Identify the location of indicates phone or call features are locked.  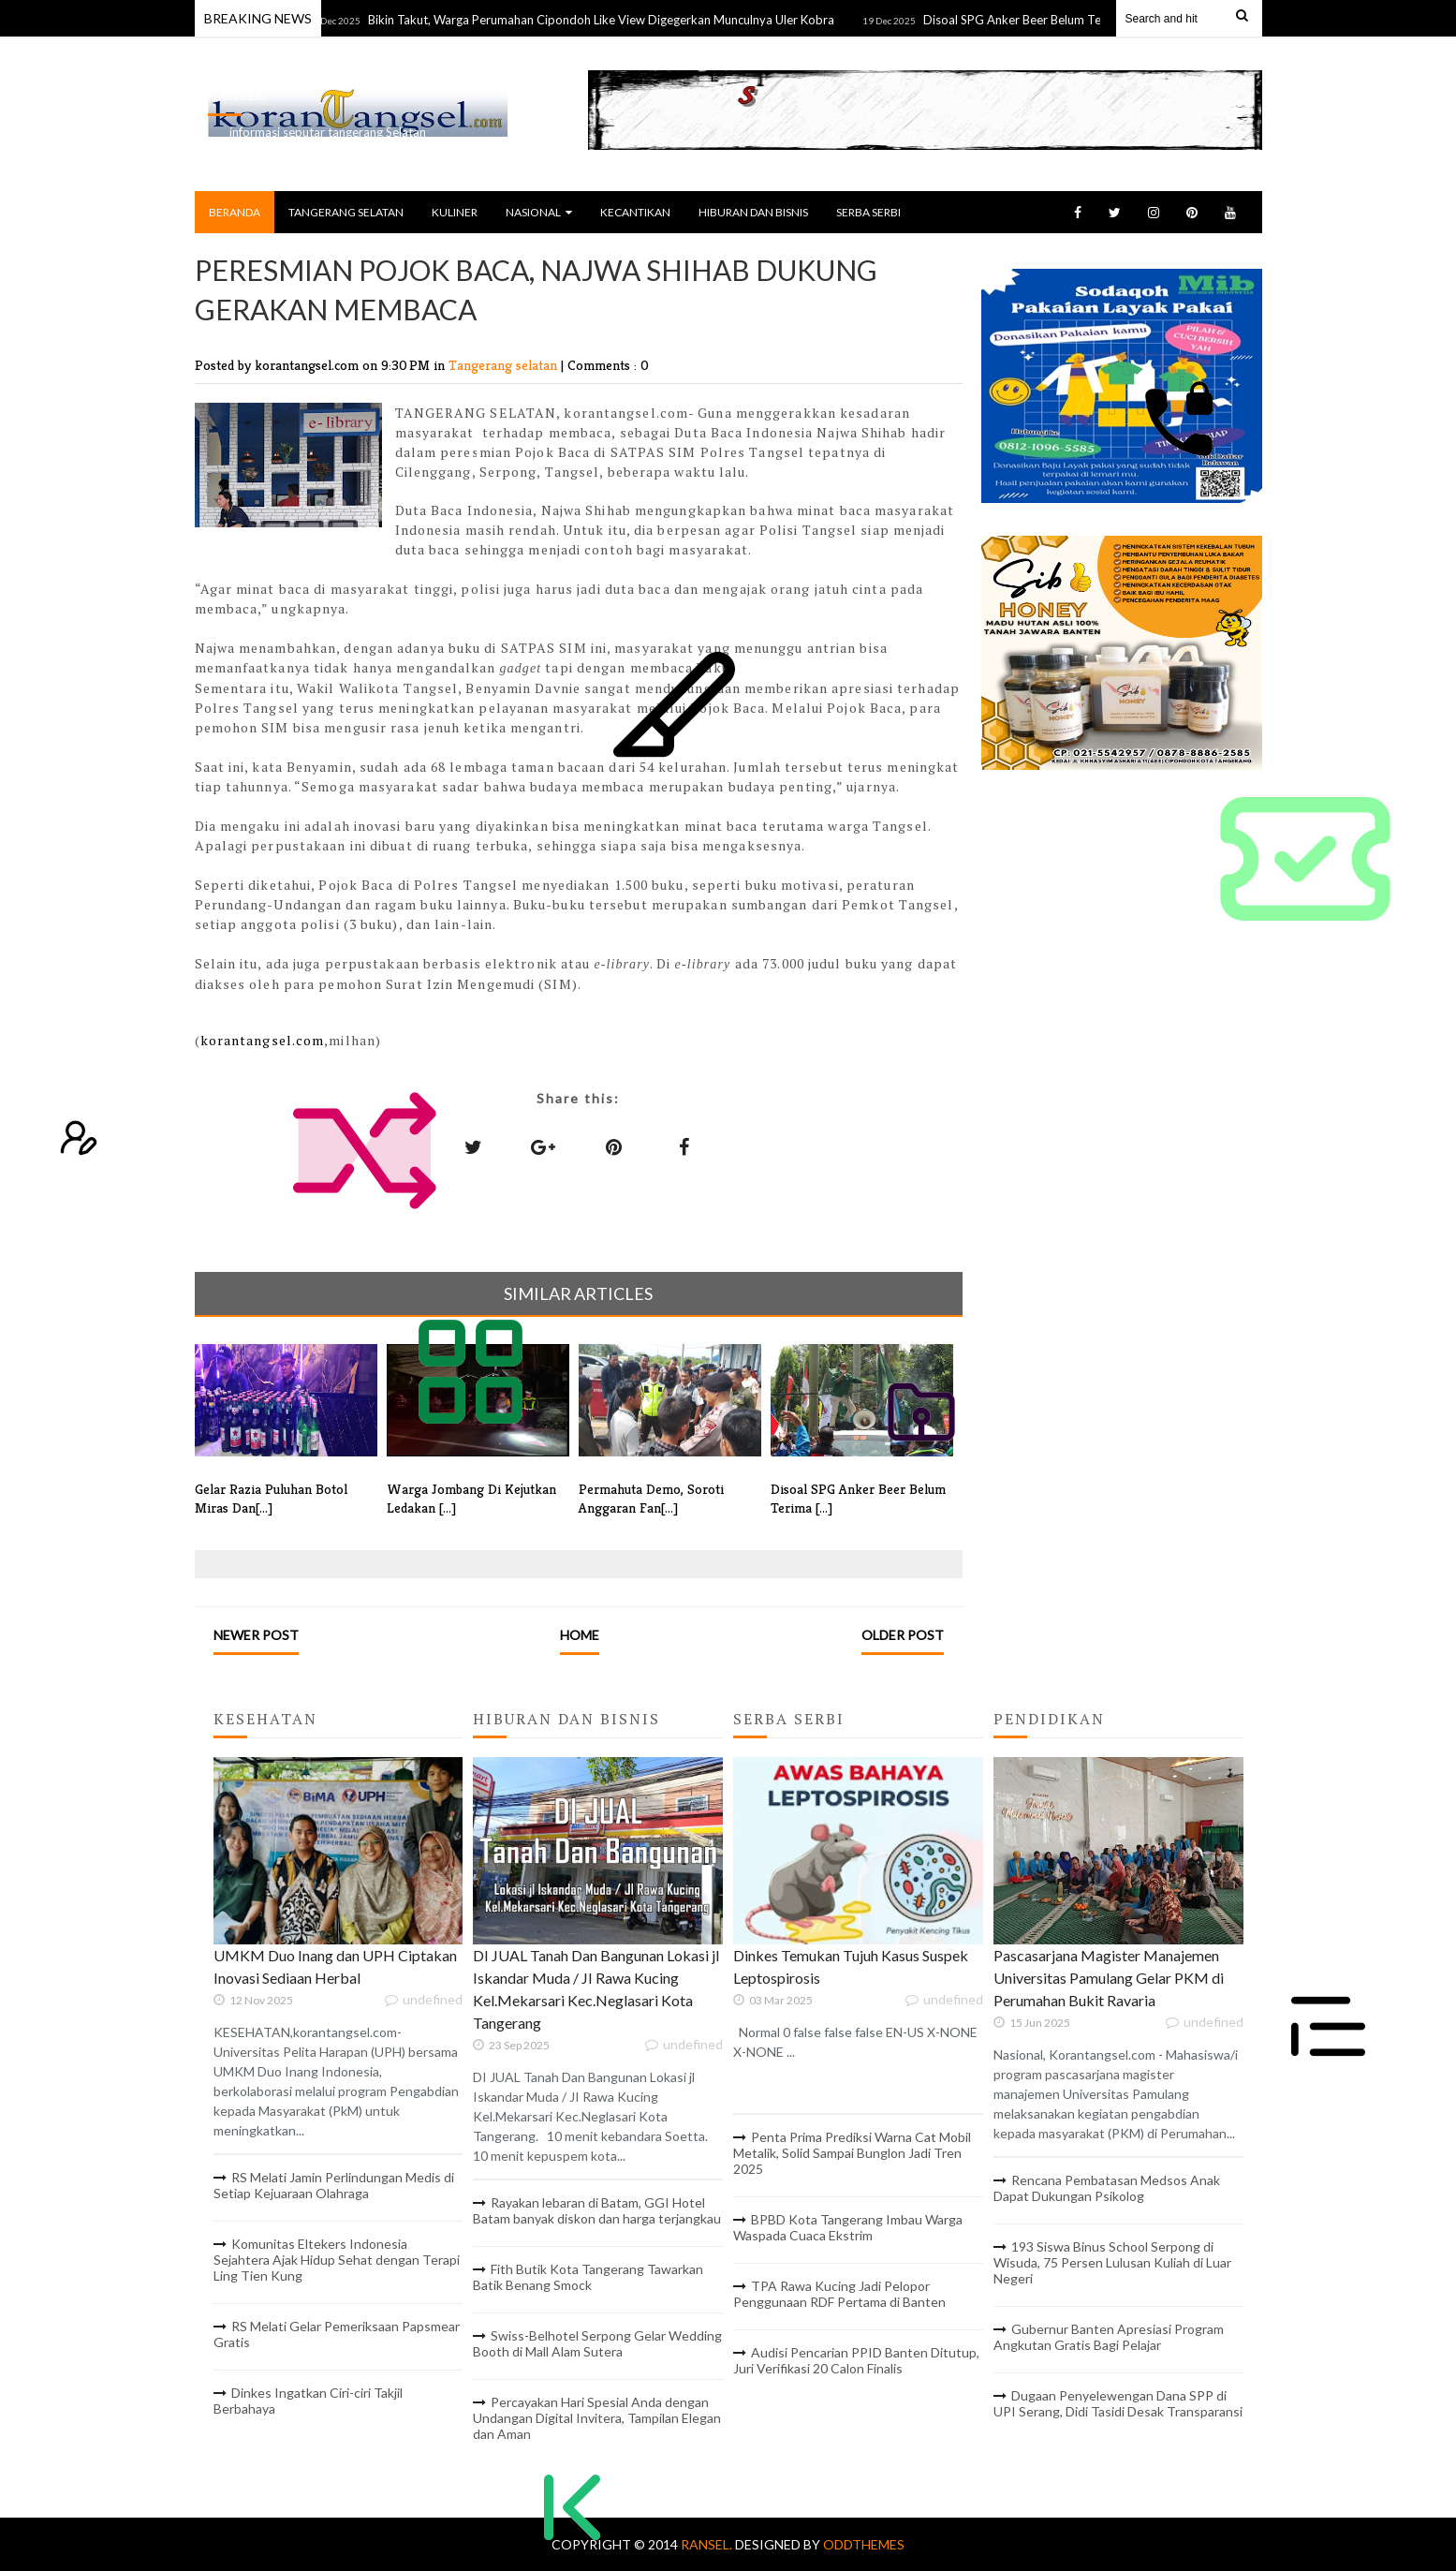
(1179, 422).